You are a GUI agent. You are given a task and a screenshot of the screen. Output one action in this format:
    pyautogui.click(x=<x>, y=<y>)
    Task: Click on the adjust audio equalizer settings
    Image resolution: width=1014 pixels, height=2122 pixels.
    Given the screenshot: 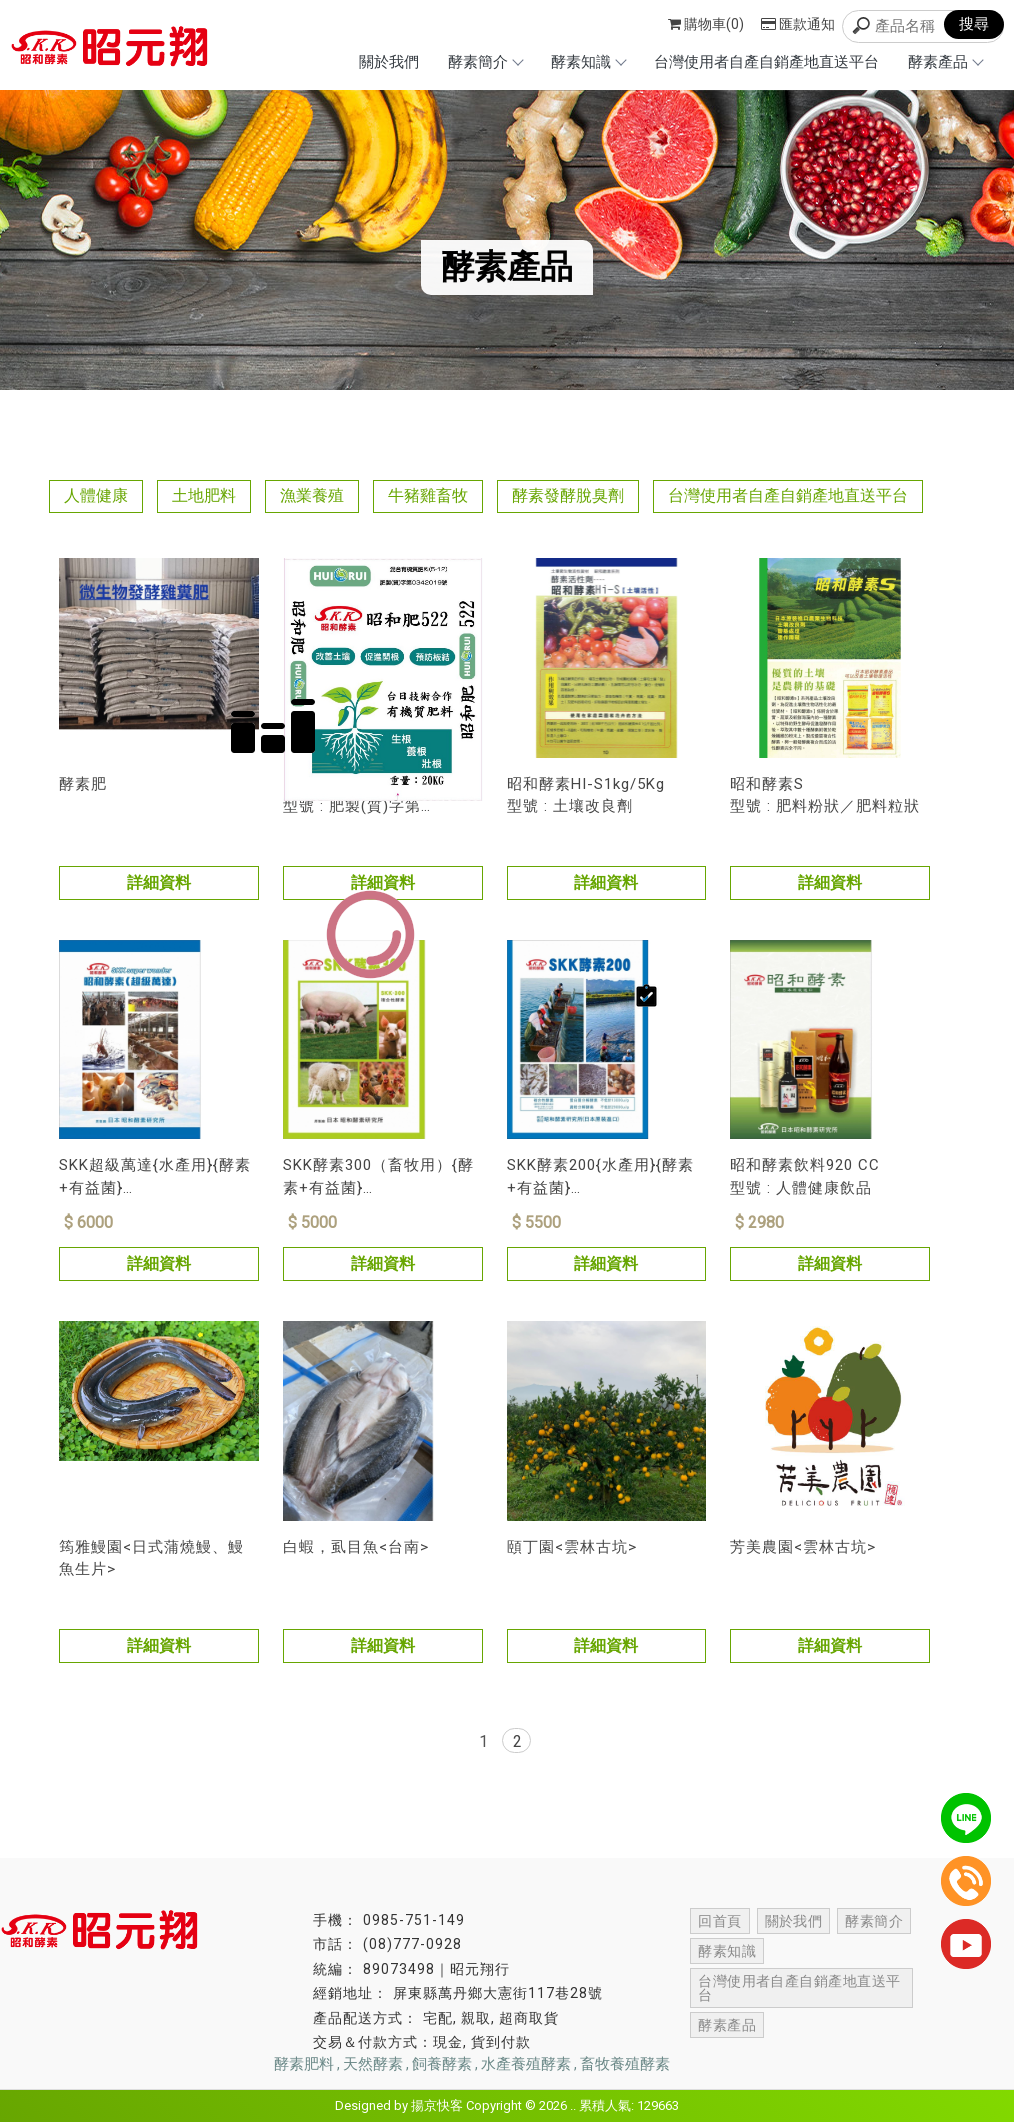 What is the action you would take?
    pyautogui.click(x=273, y=726)
    